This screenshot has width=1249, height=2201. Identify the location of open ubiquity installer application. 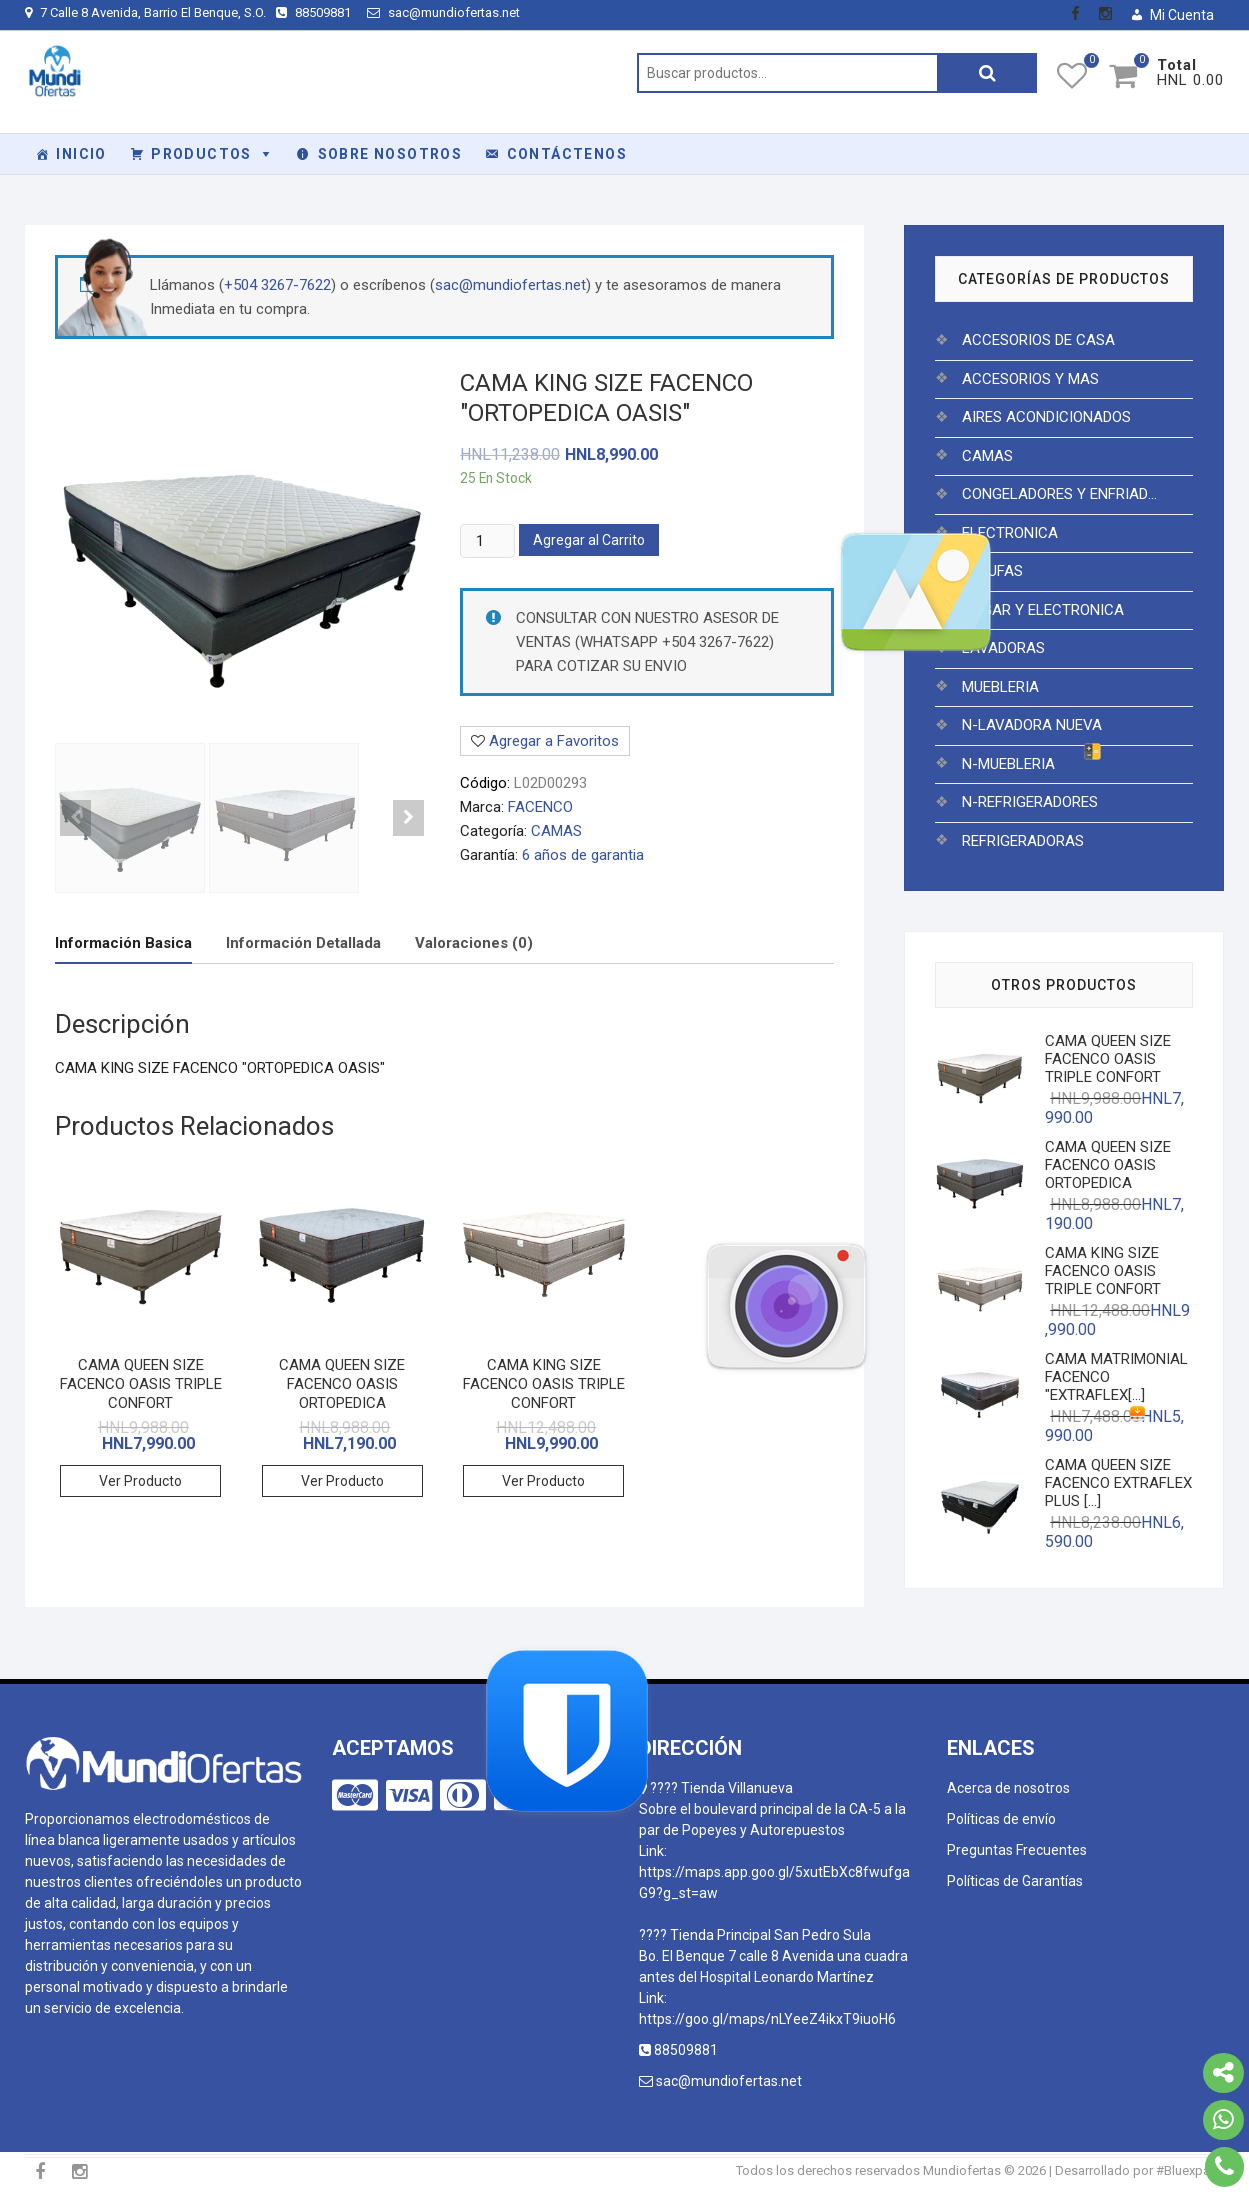
(1137, 1413).